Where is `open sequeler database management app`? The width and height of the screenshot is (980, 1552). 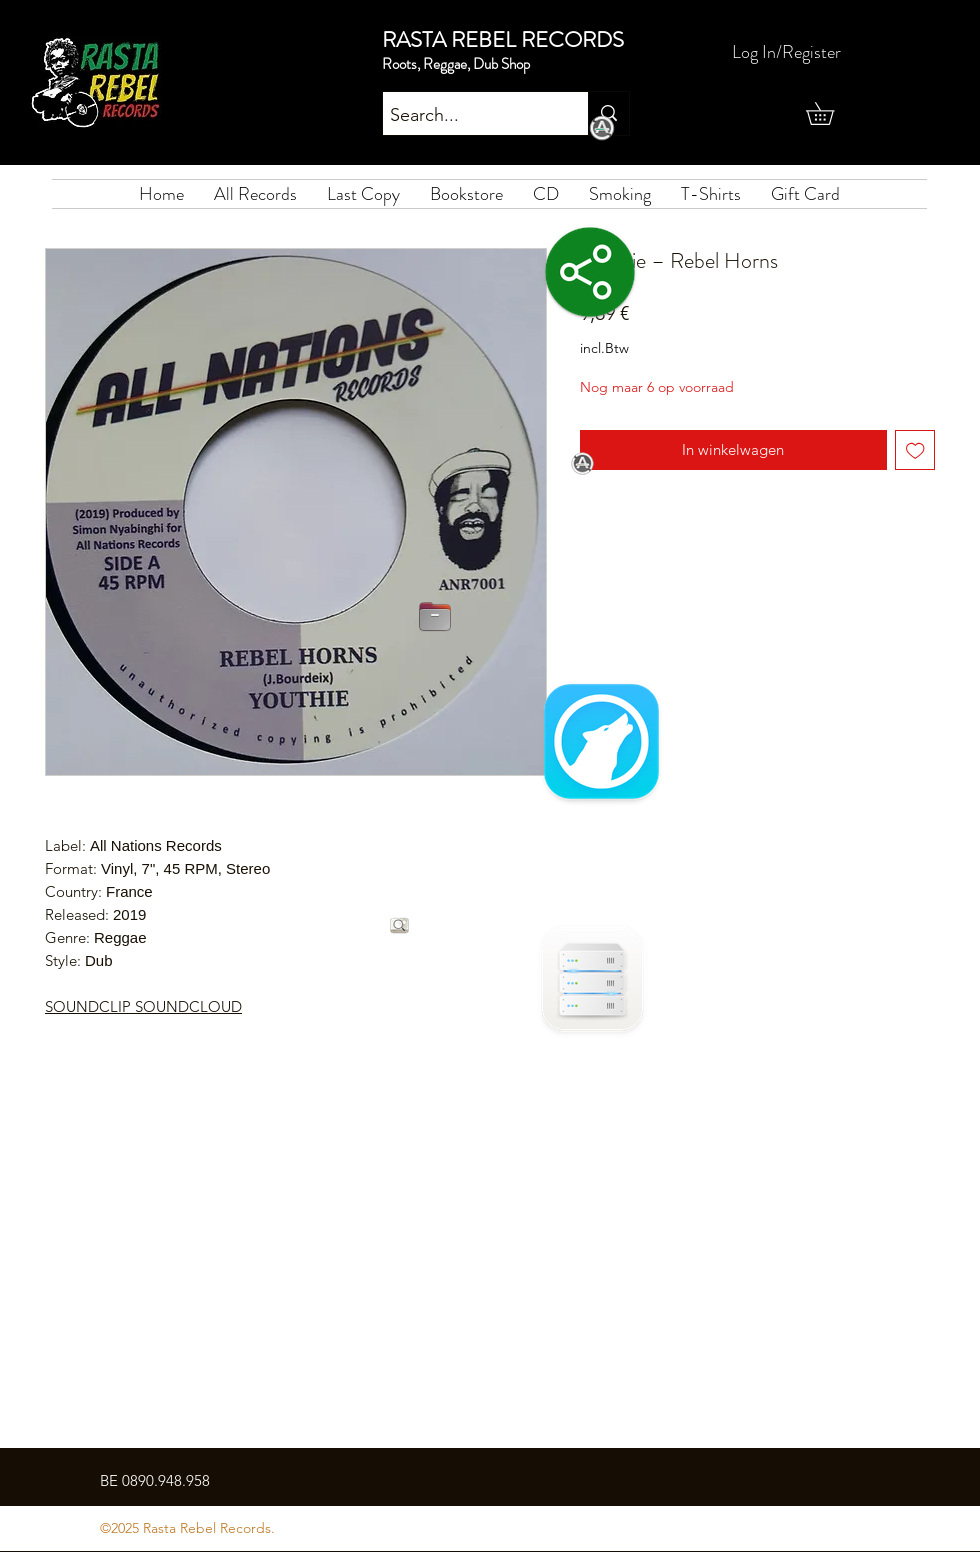
open sequeler database management app is located at coordinates (592, 979).